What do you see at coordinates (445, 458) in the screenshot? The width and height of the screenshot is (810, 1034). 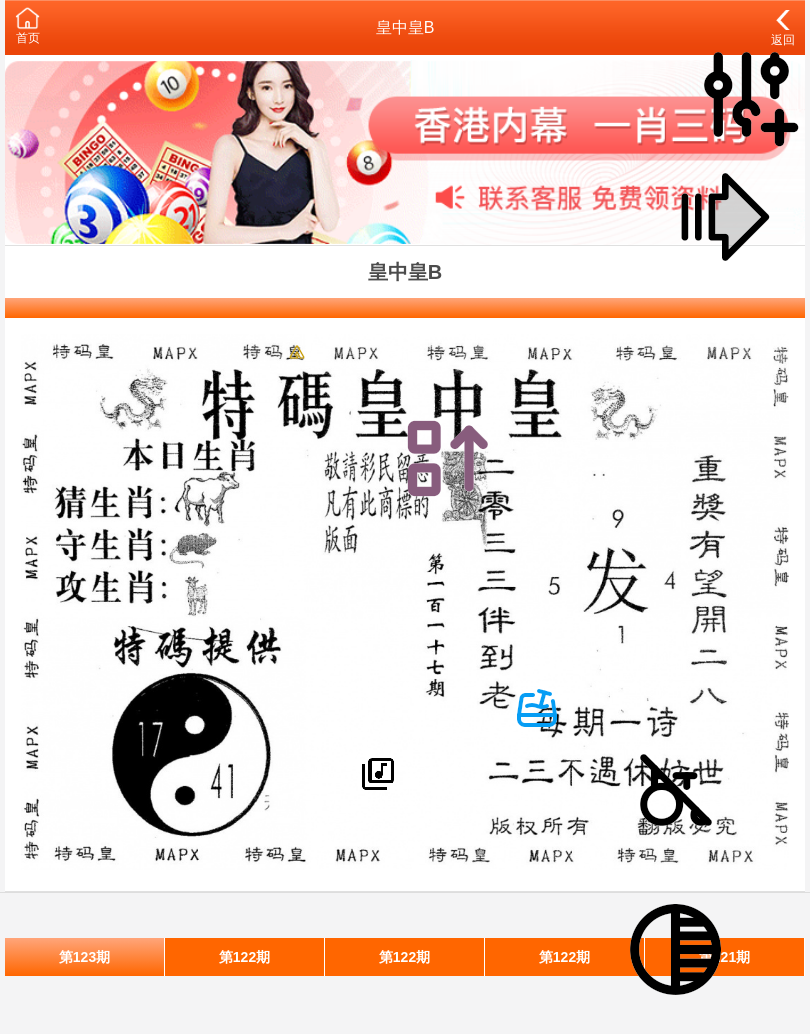 I see `sort items in ascending order` at bounding box center [445, 458].